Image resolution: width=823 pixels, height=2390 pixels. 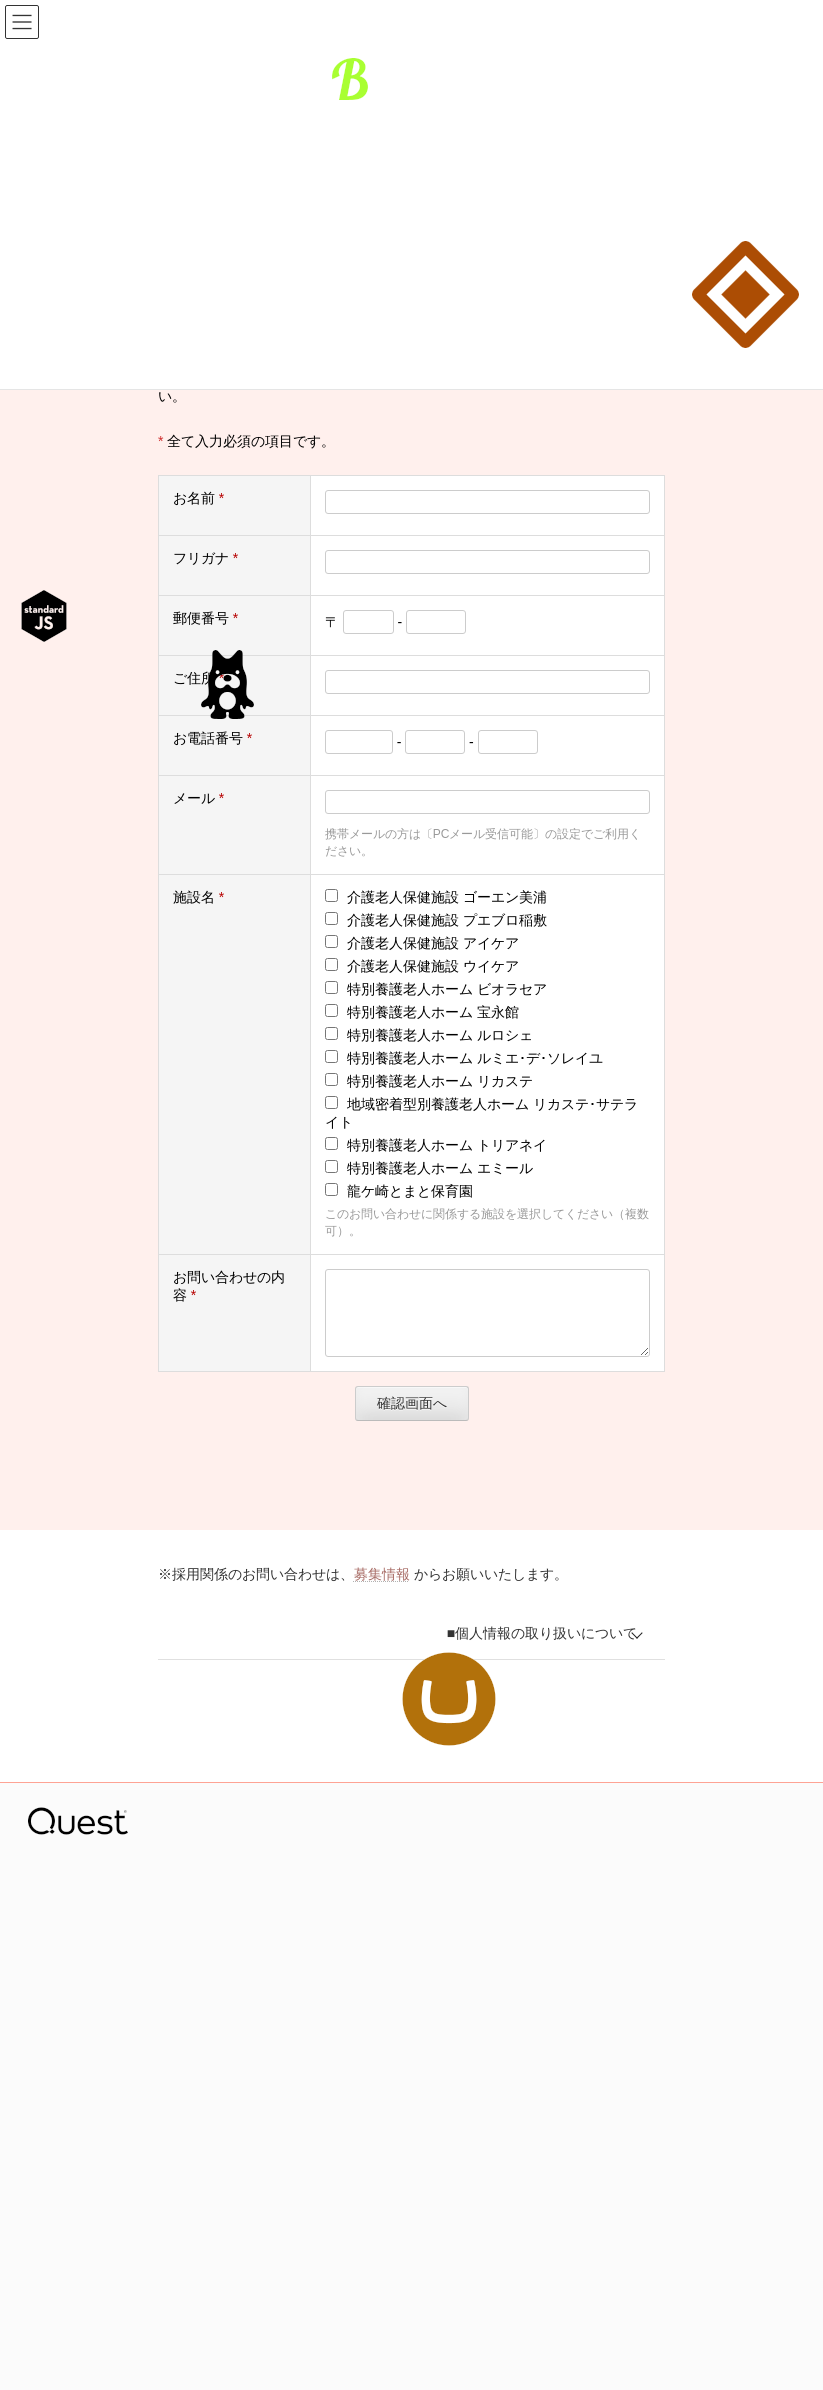 I want to click on Quest software or services branding, so click(x=78, y=1821).